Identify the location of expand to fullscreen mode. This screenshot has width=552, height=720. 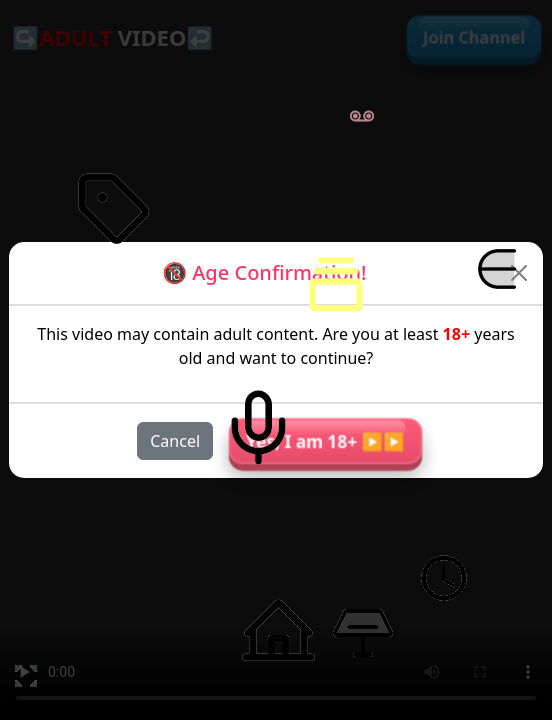
(26, 676).